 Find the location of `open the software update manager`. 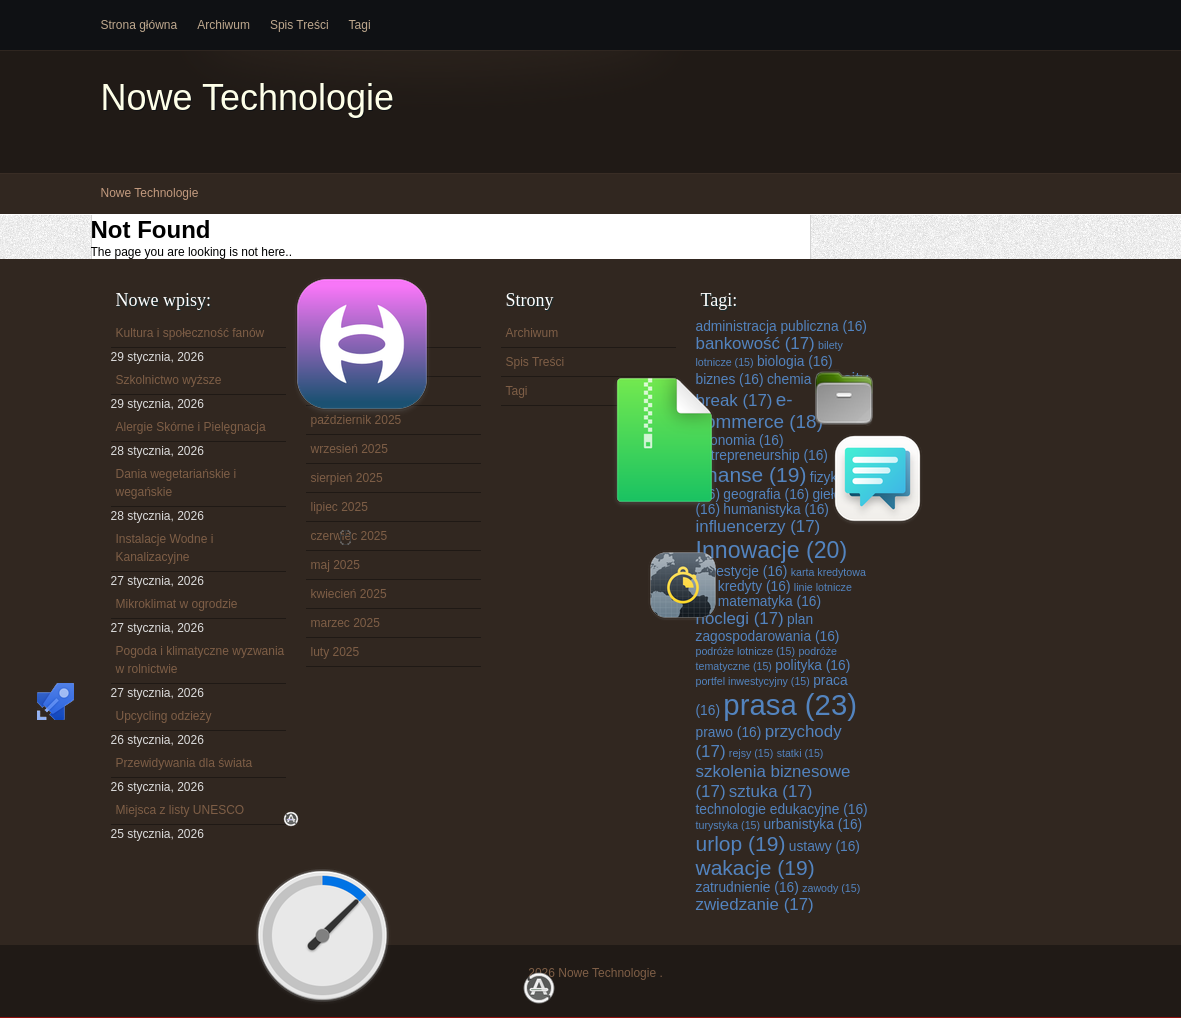

open the software update manager is located at coordinates (291, 819).